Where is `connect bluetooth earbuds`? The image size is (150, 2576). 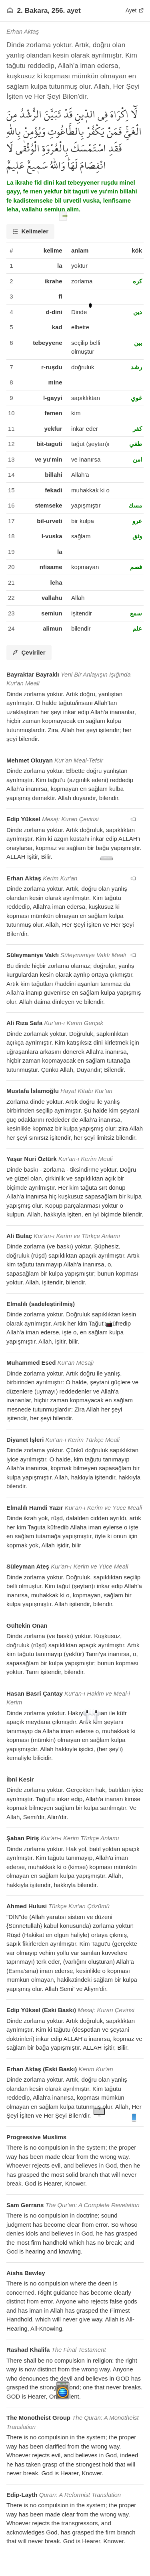 connect bluetooth earbuds is located at coordinates (92, 1716).